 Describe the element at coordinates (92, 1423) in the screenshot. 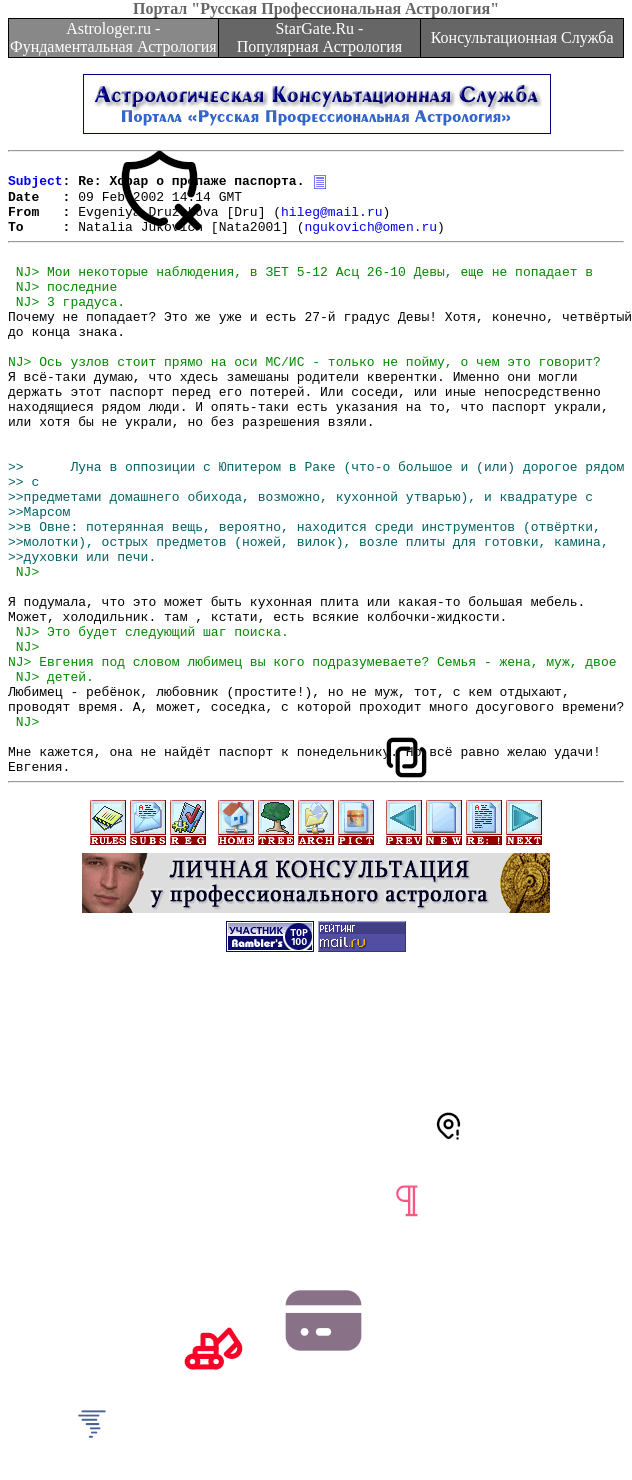

I see `indicates severe weather alert or tornado warning` at that location.